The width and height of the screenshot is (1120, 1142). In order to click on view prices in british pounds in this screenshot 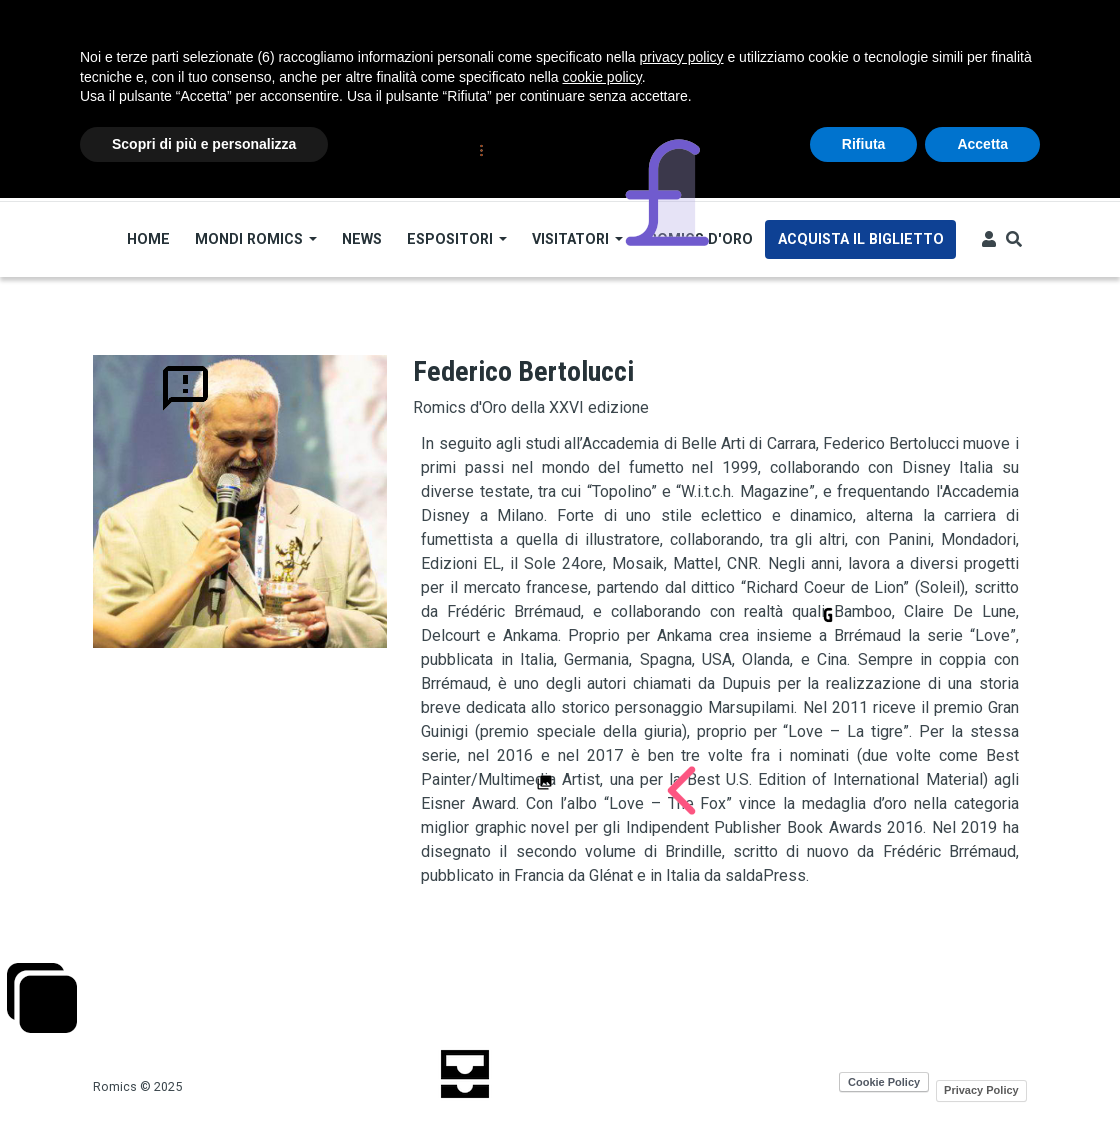, I will do `click(672, 195)`.